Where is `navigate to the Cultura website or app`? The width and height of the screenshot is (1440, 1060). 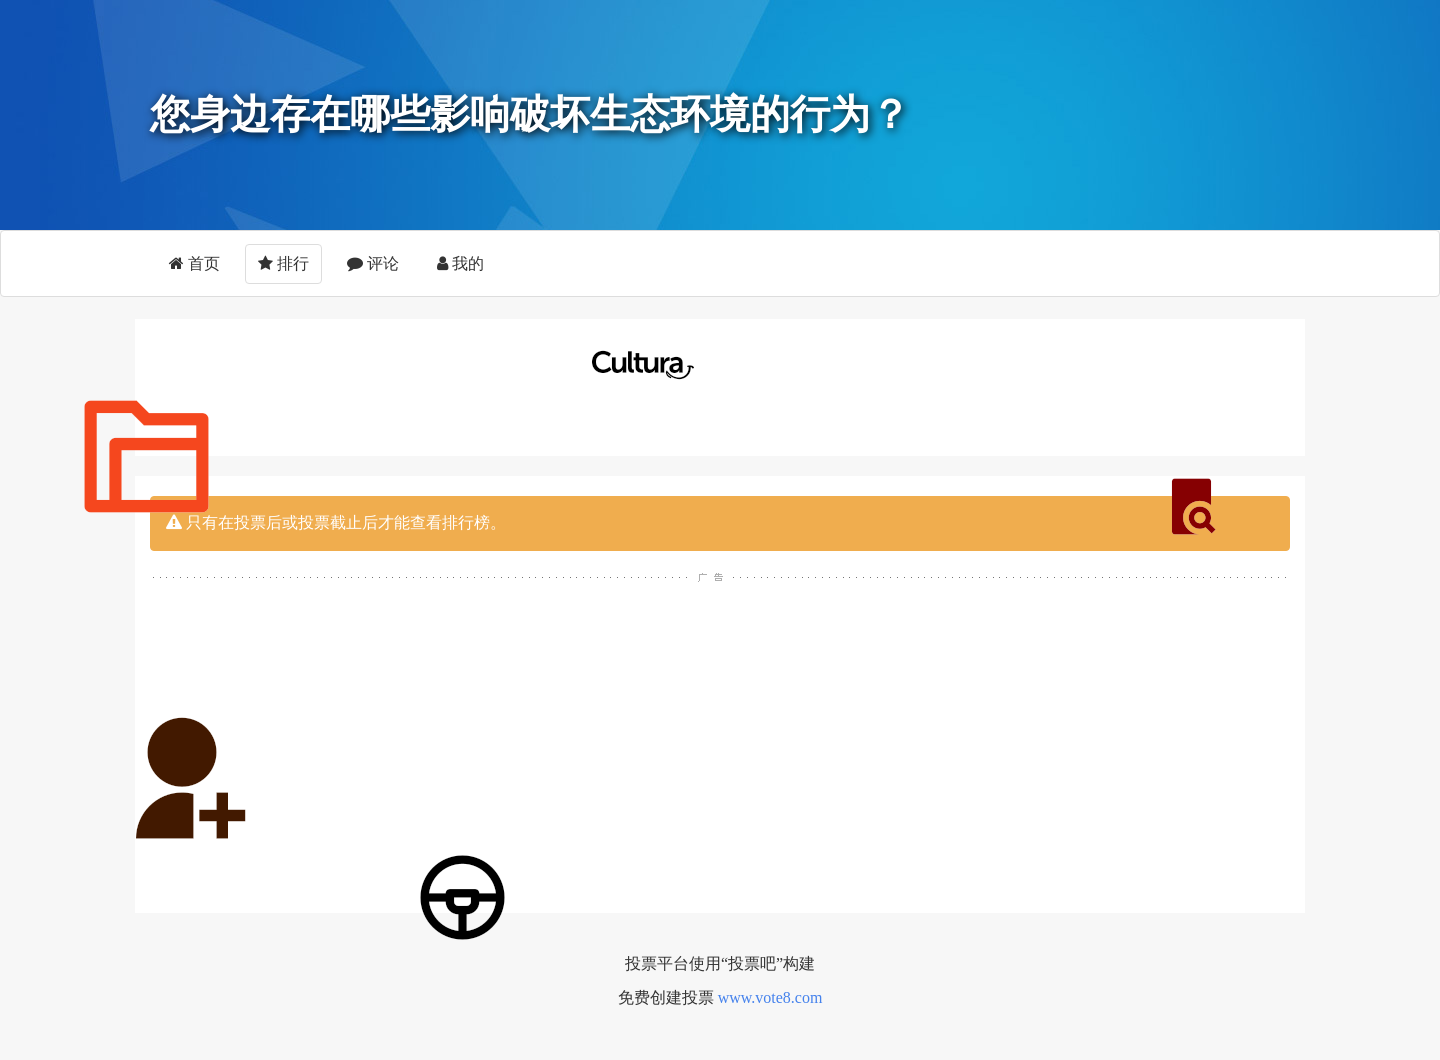
navigate to the Cultura website or app is located at coordinates (643, 365).